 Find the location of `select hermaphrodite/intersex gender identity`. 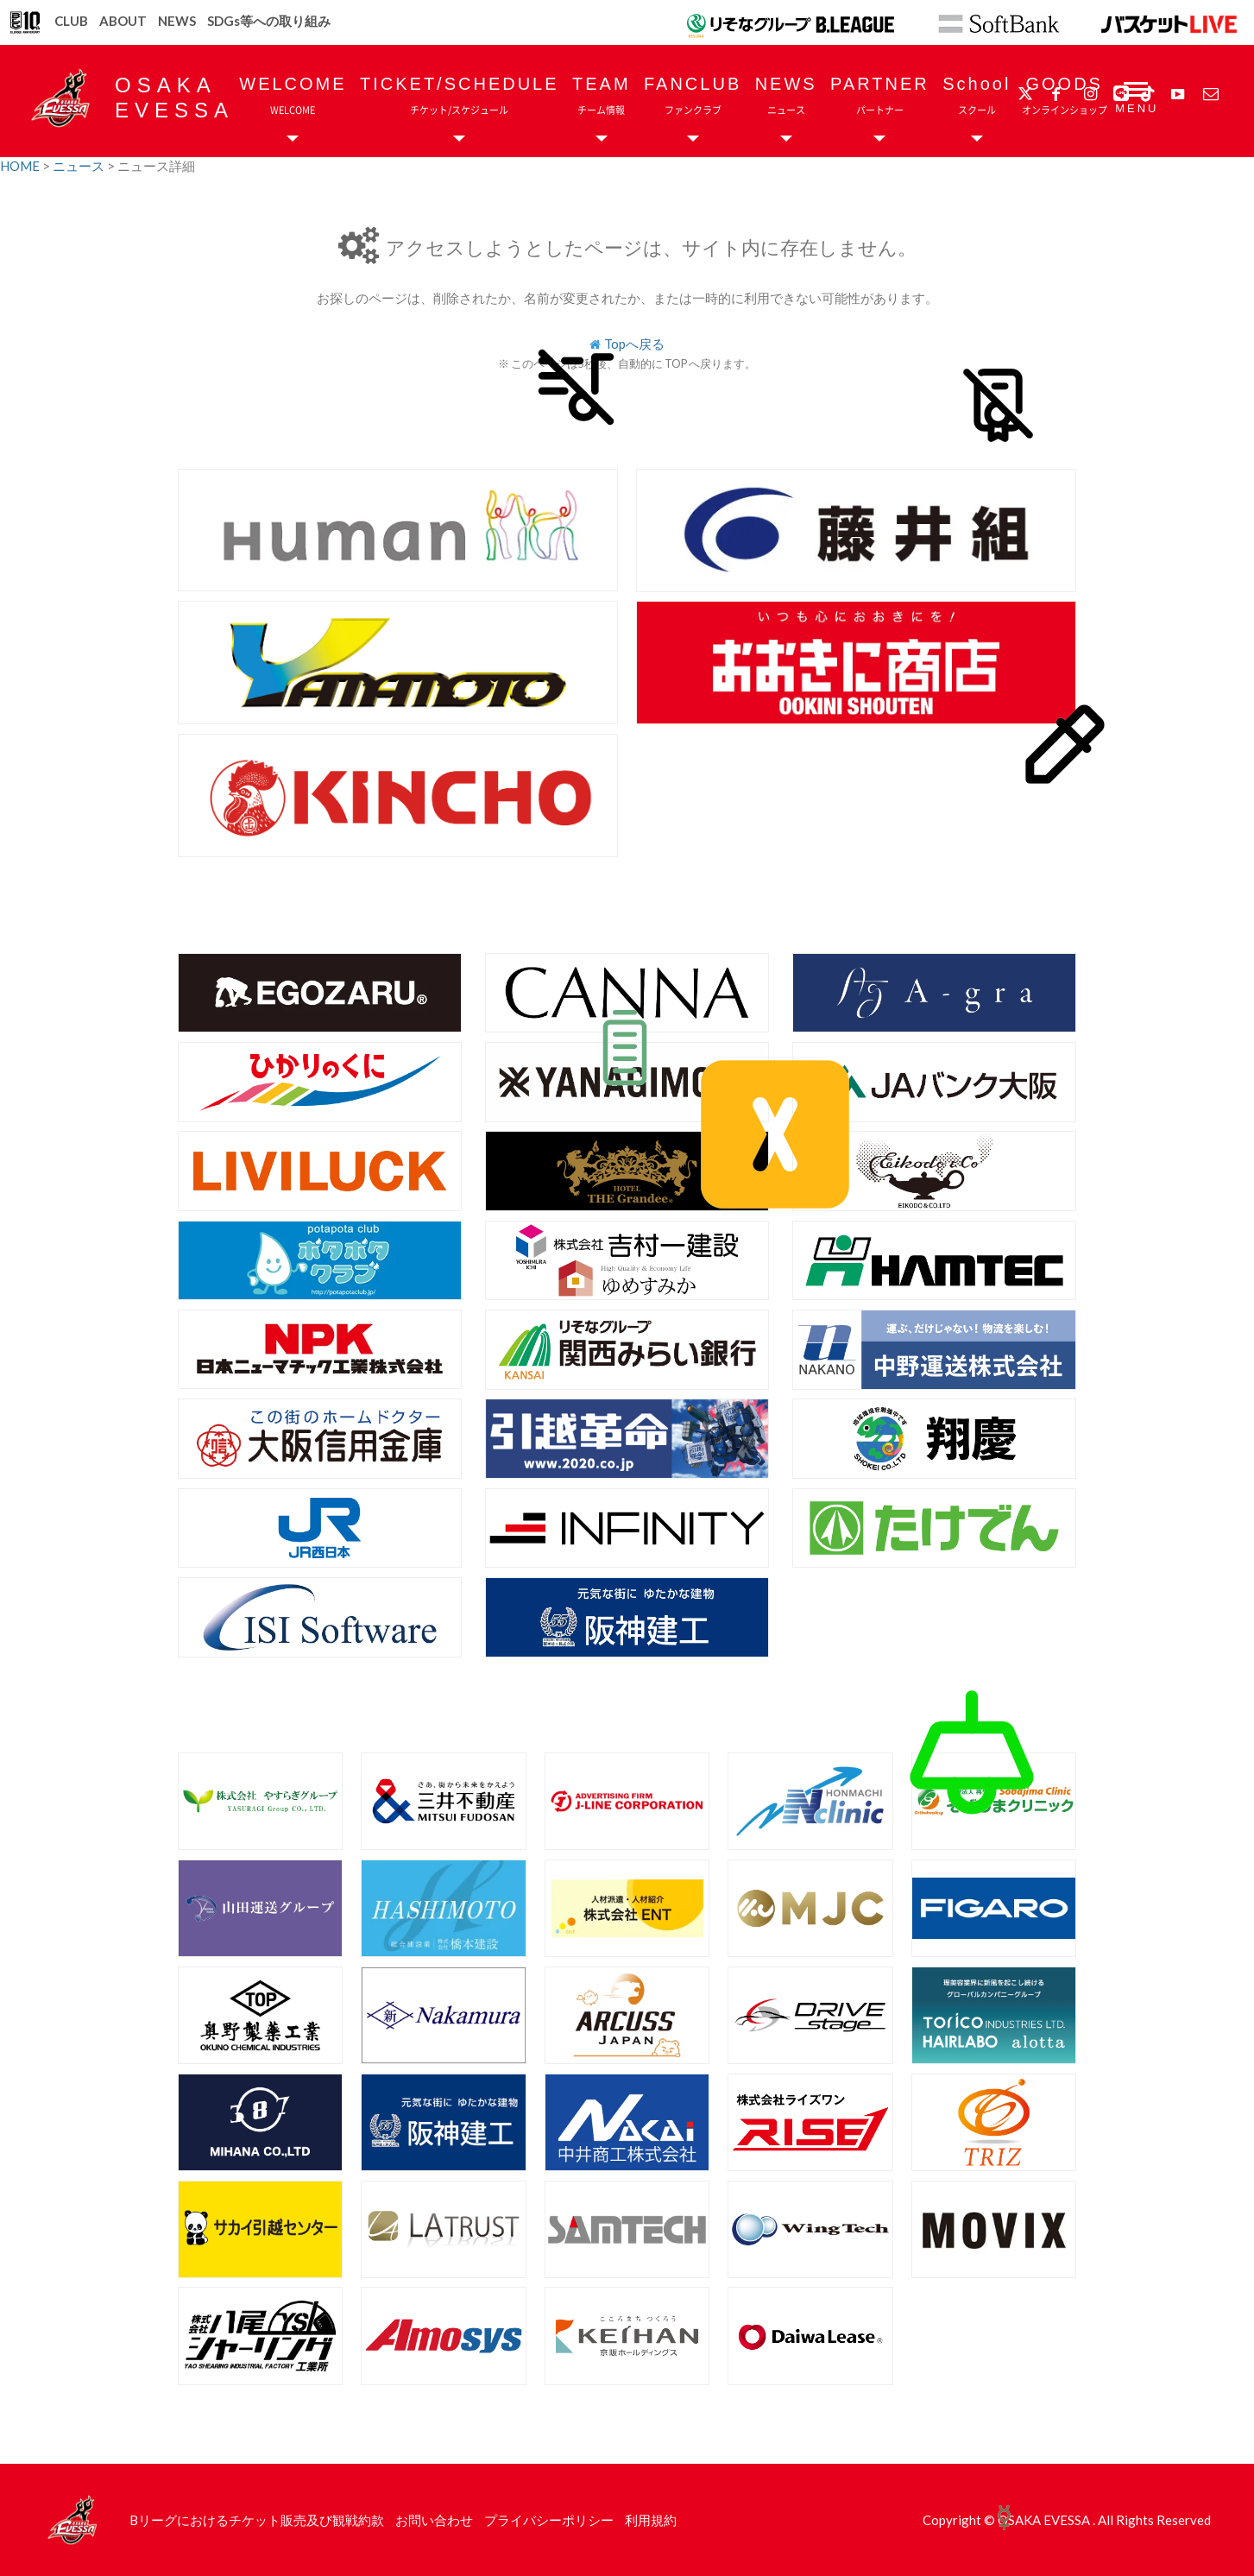

select hermaphrodite/intersex gender identity is located at coordinates (1004, 2517).